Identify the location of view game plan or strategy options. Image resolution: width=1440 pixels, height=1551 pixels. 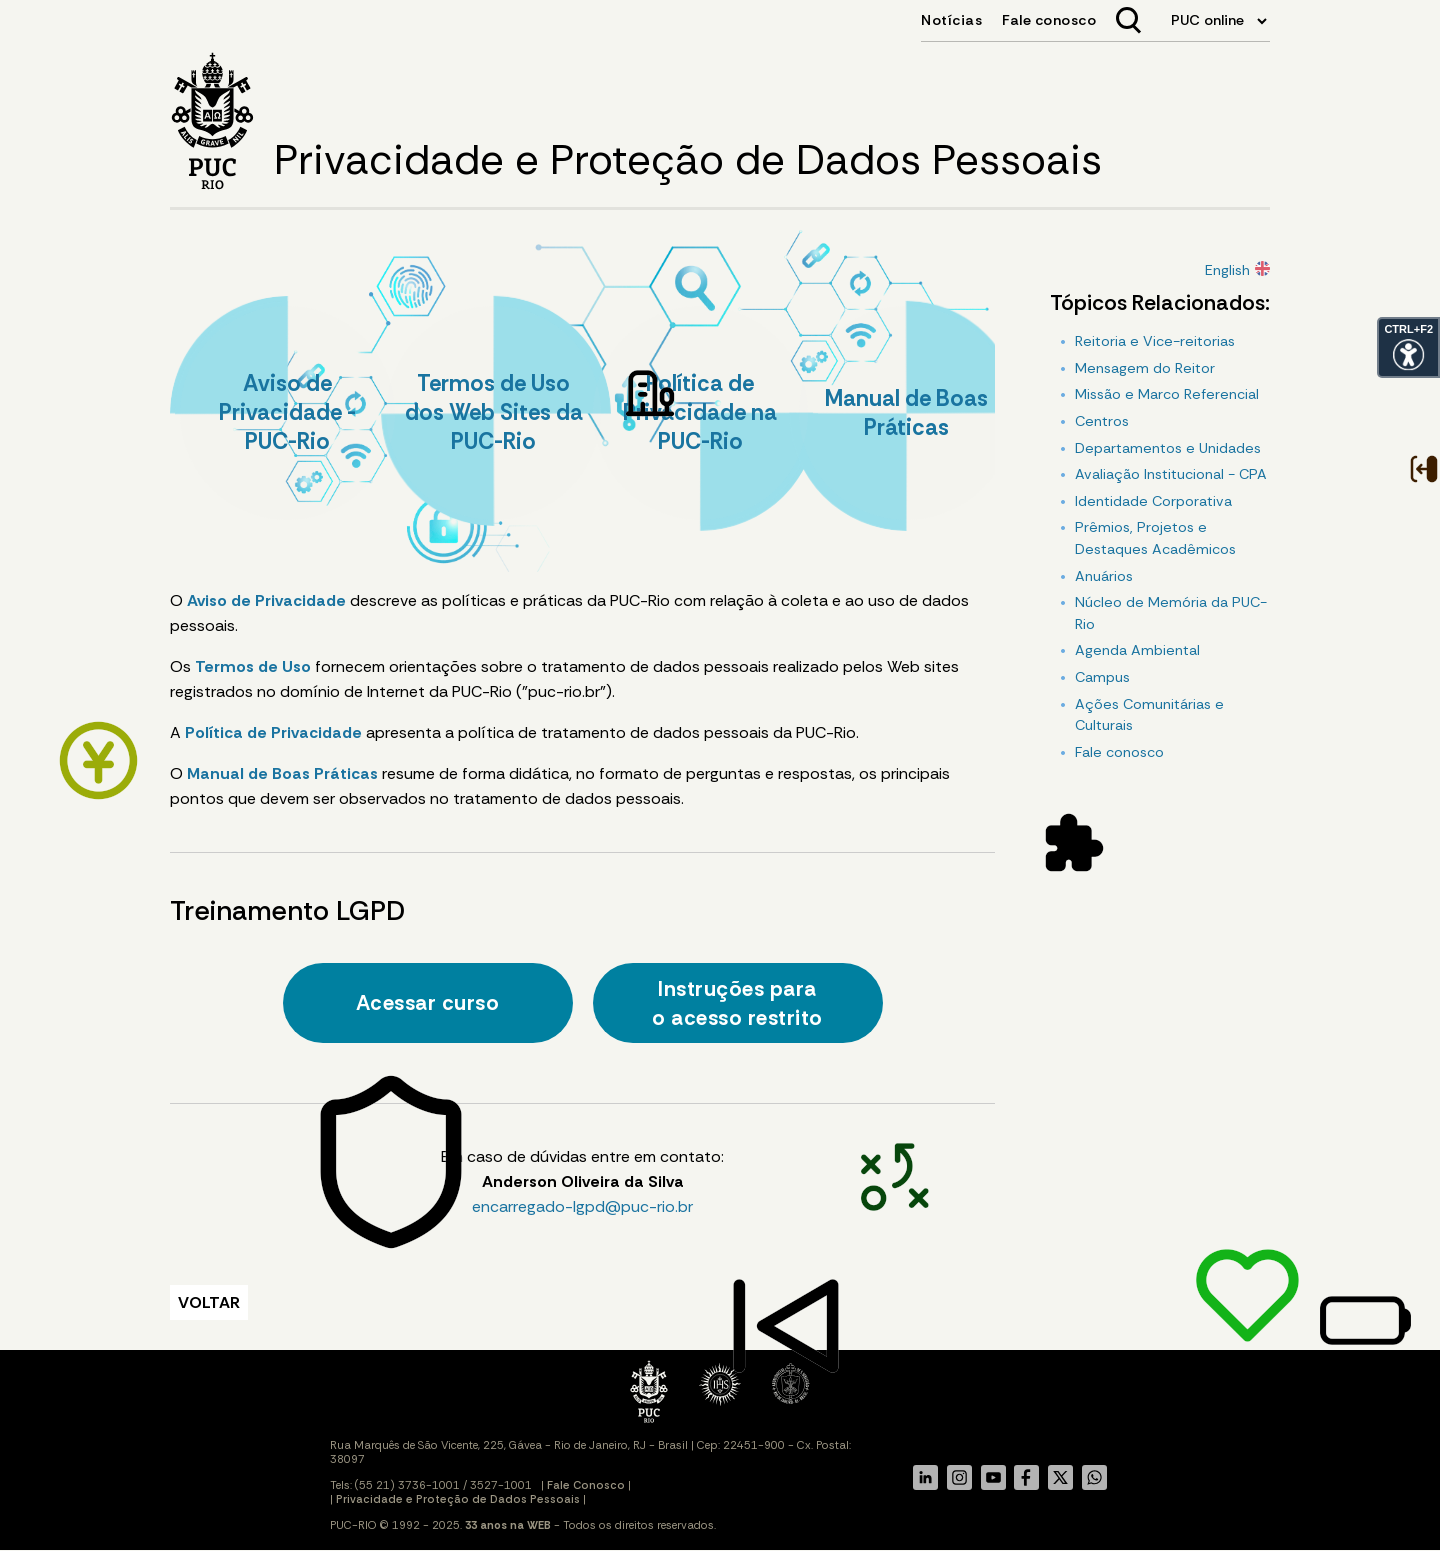
(892, 1177).